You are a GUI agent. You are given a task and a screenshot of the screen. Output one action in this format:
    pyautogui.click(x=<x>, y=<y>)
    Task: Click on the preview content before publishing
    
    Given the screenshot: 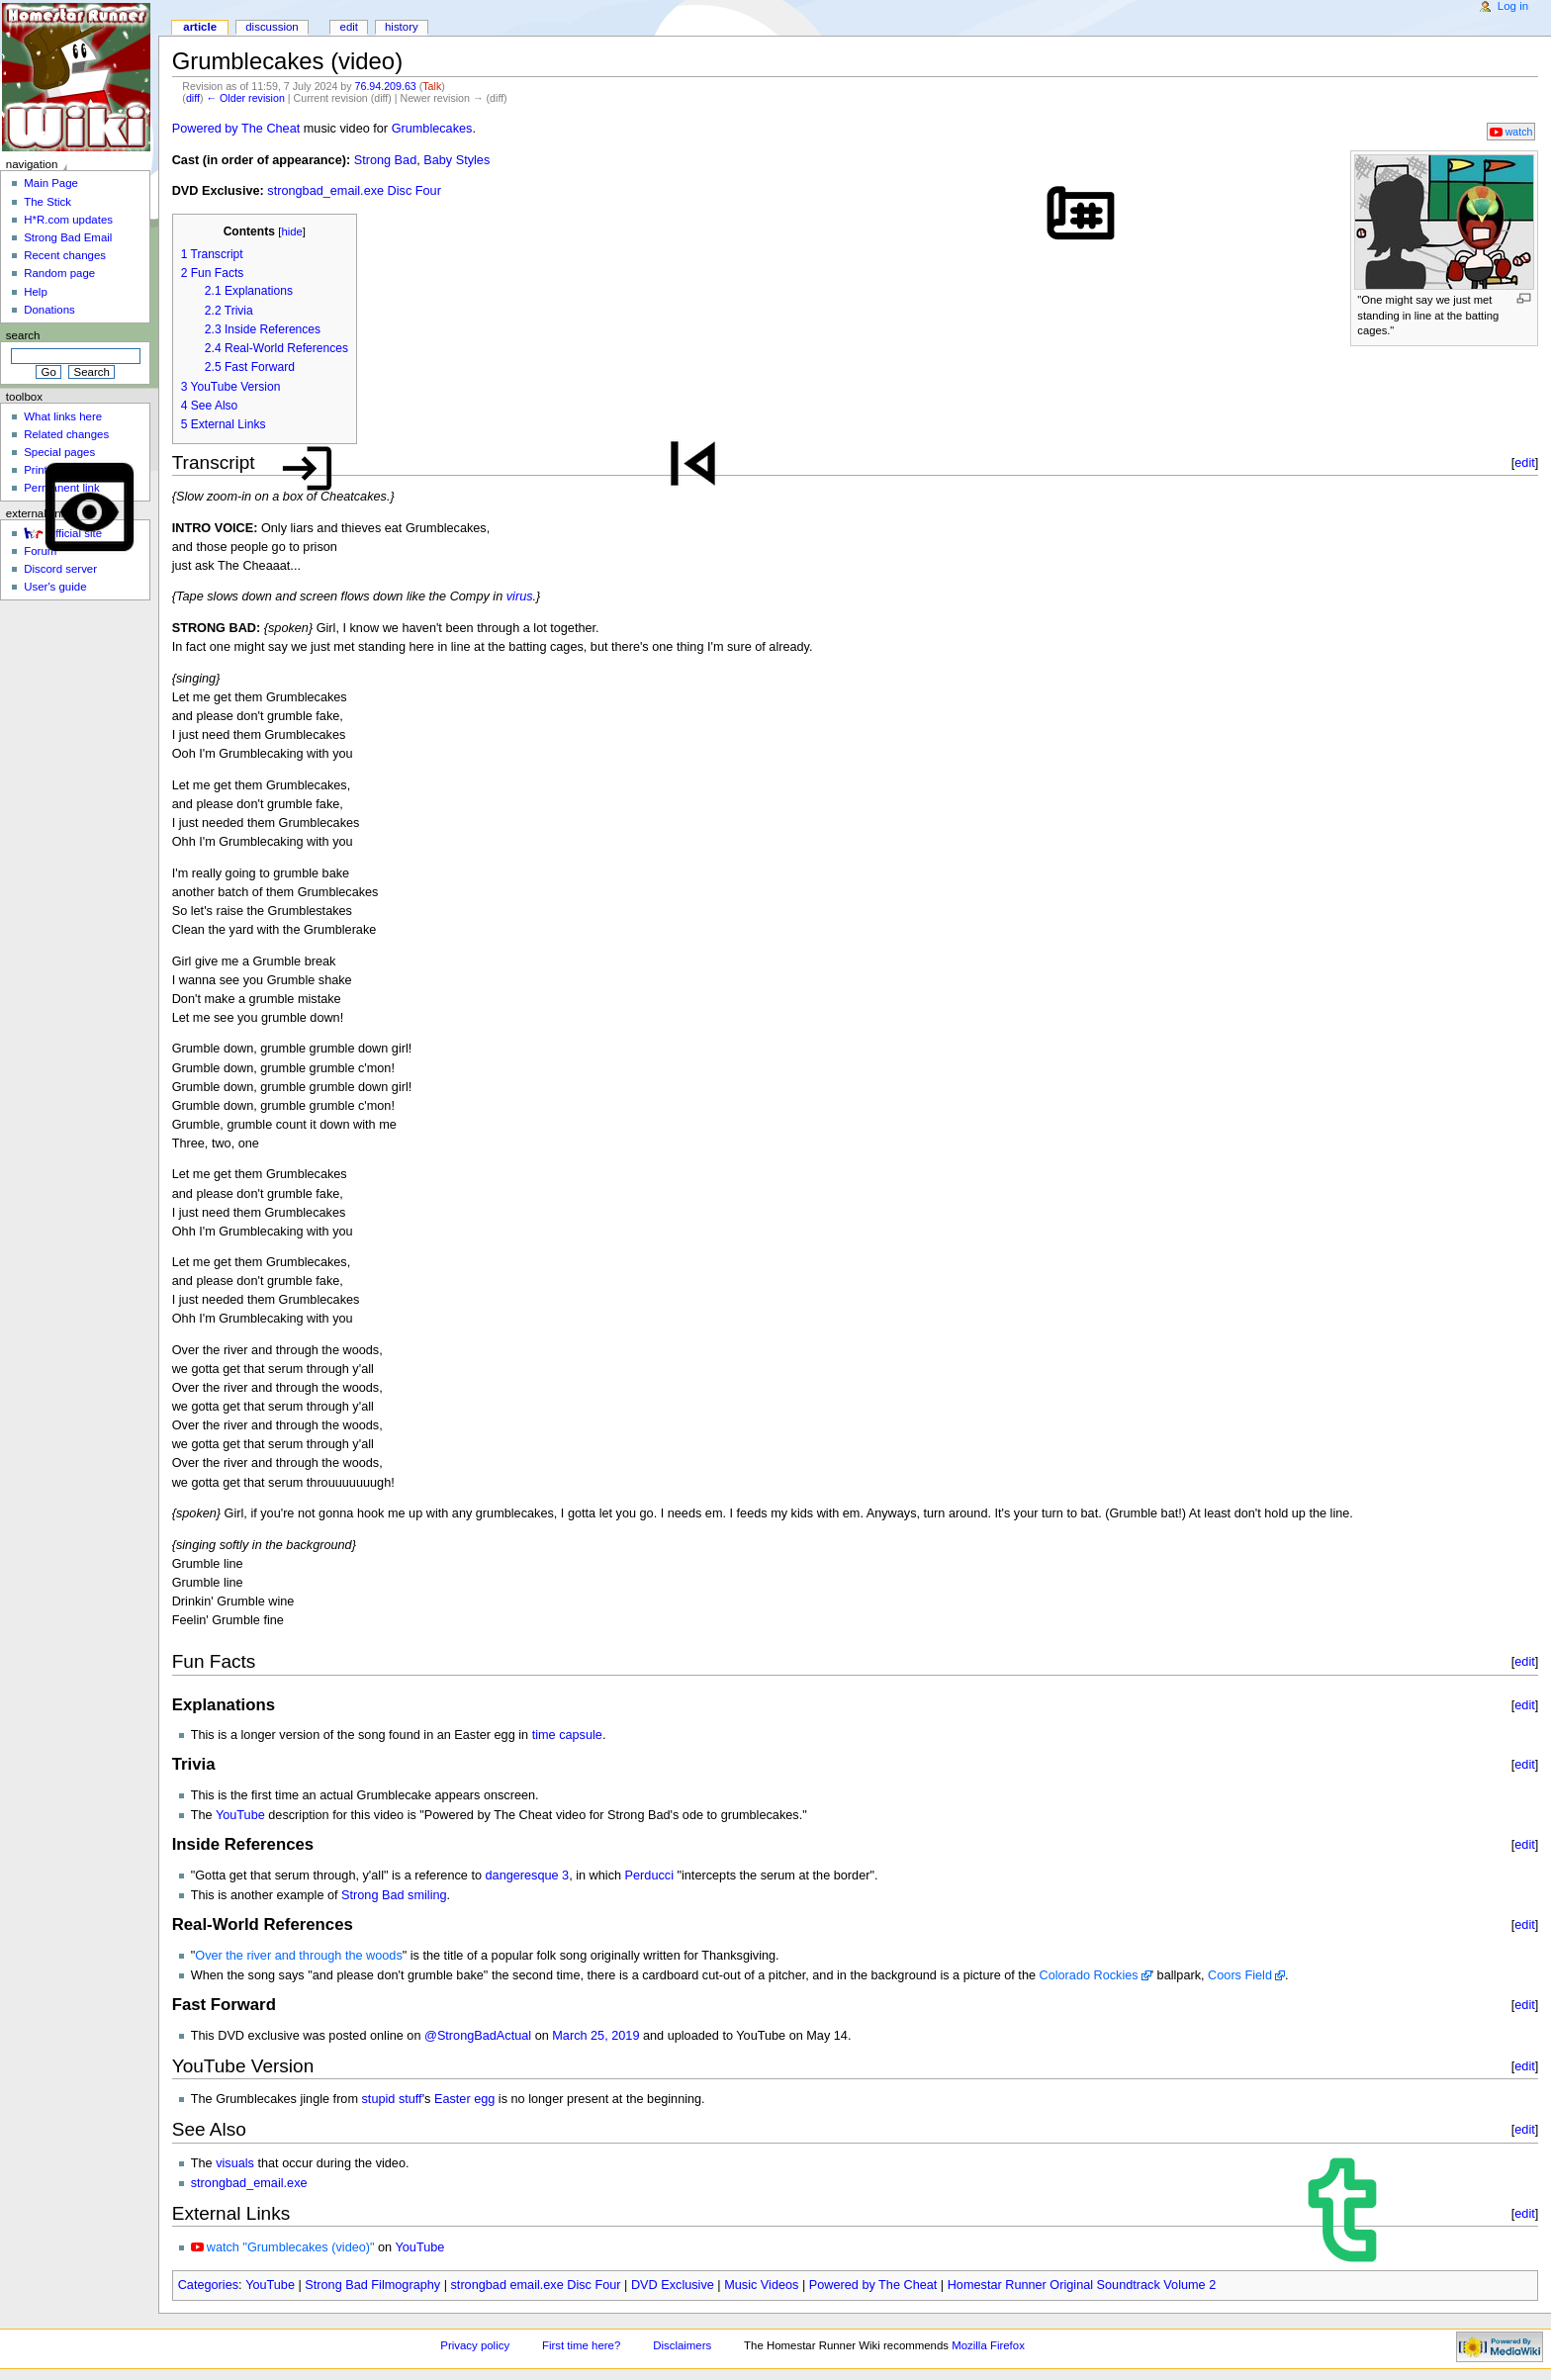 What is the action you would take?
    pyautogui.click(x=89, y=506)
    